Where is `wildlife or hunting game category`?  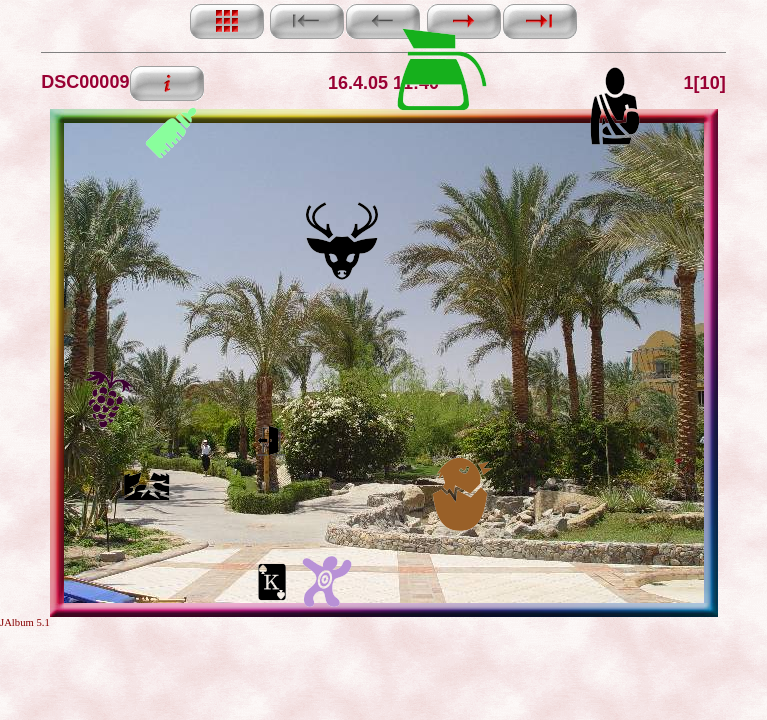 wildlife or hunting game category is located at coordinates (342, 241).